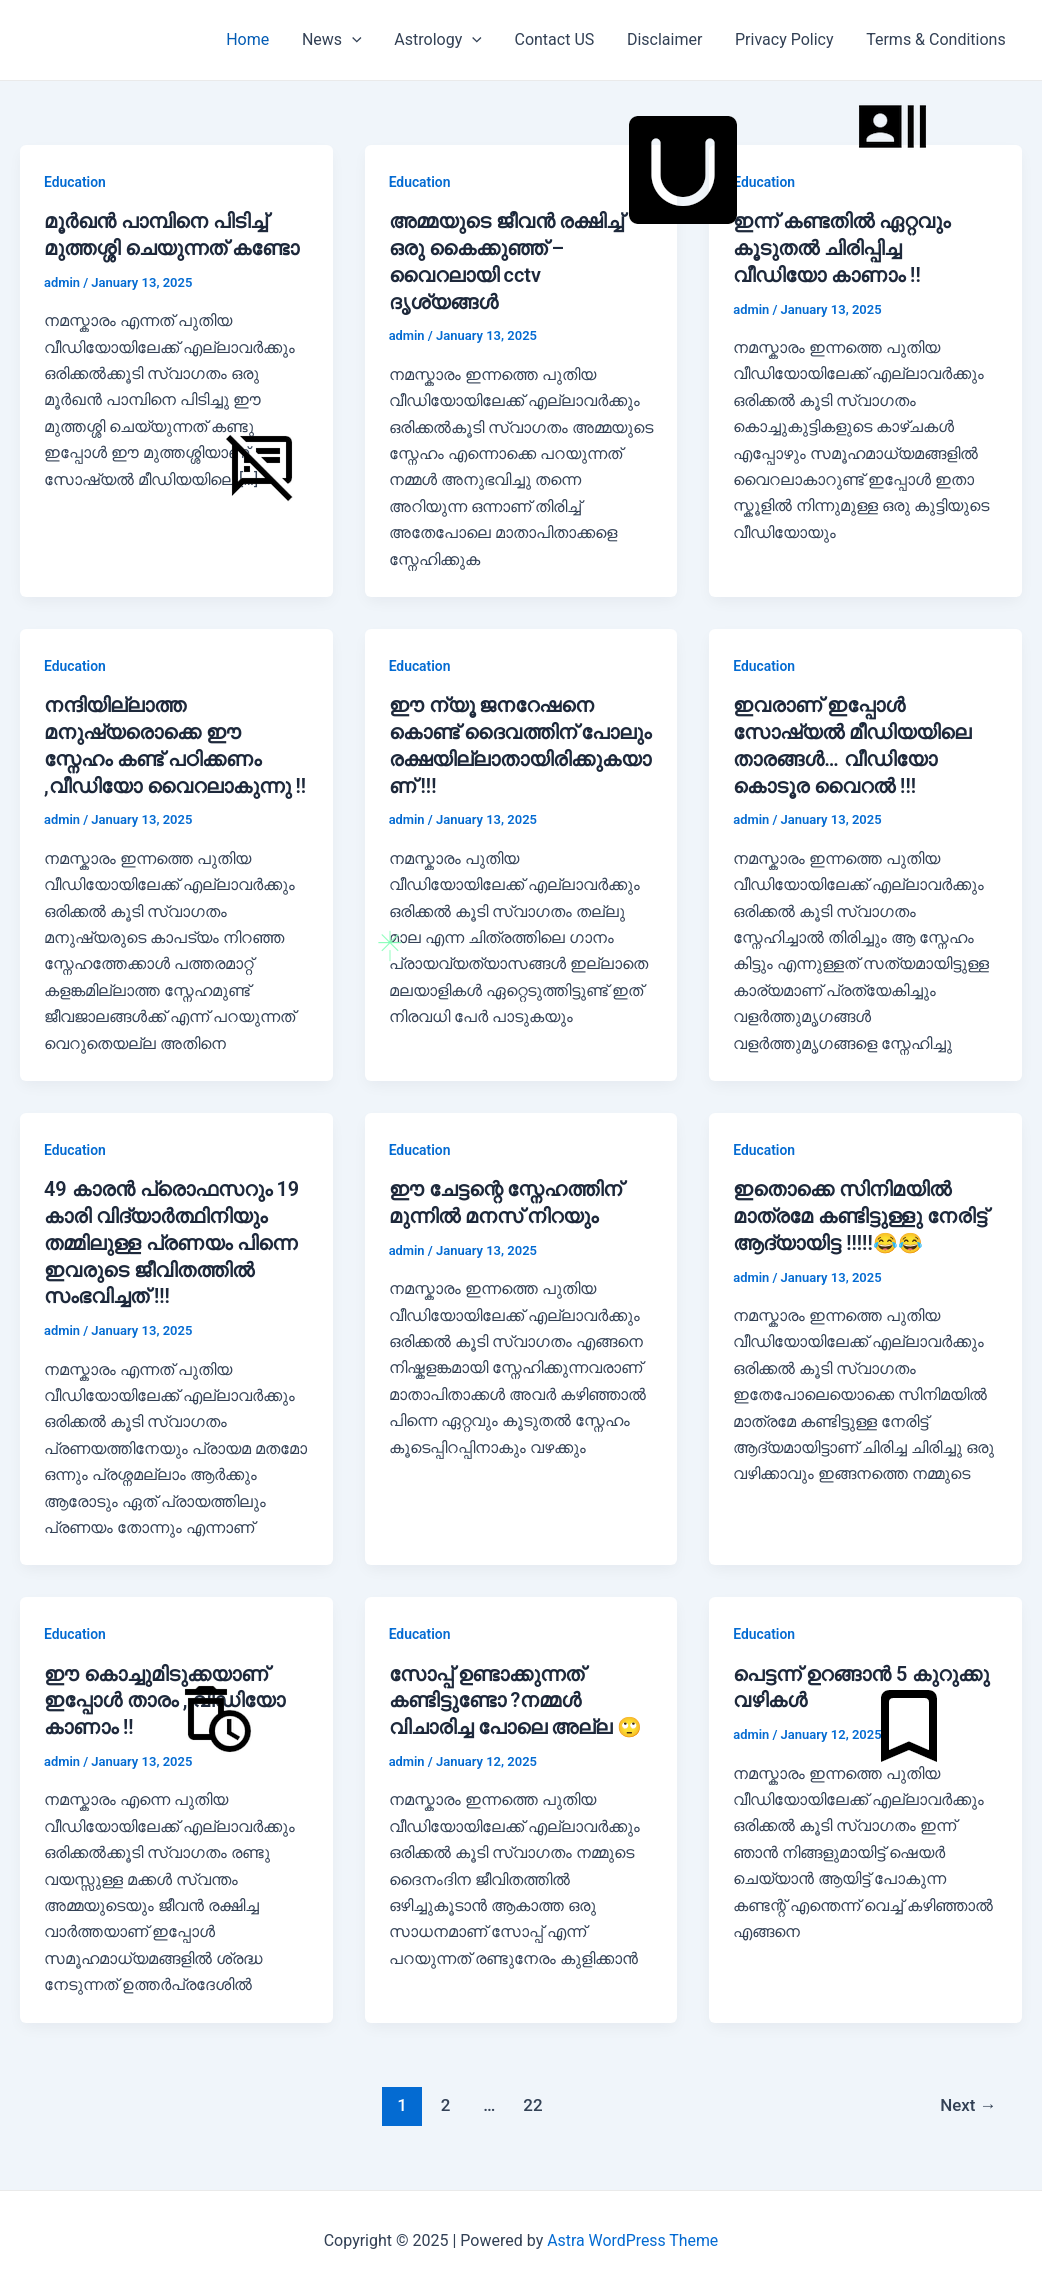  I want to click on view recently contacted people, so click(892, 126).